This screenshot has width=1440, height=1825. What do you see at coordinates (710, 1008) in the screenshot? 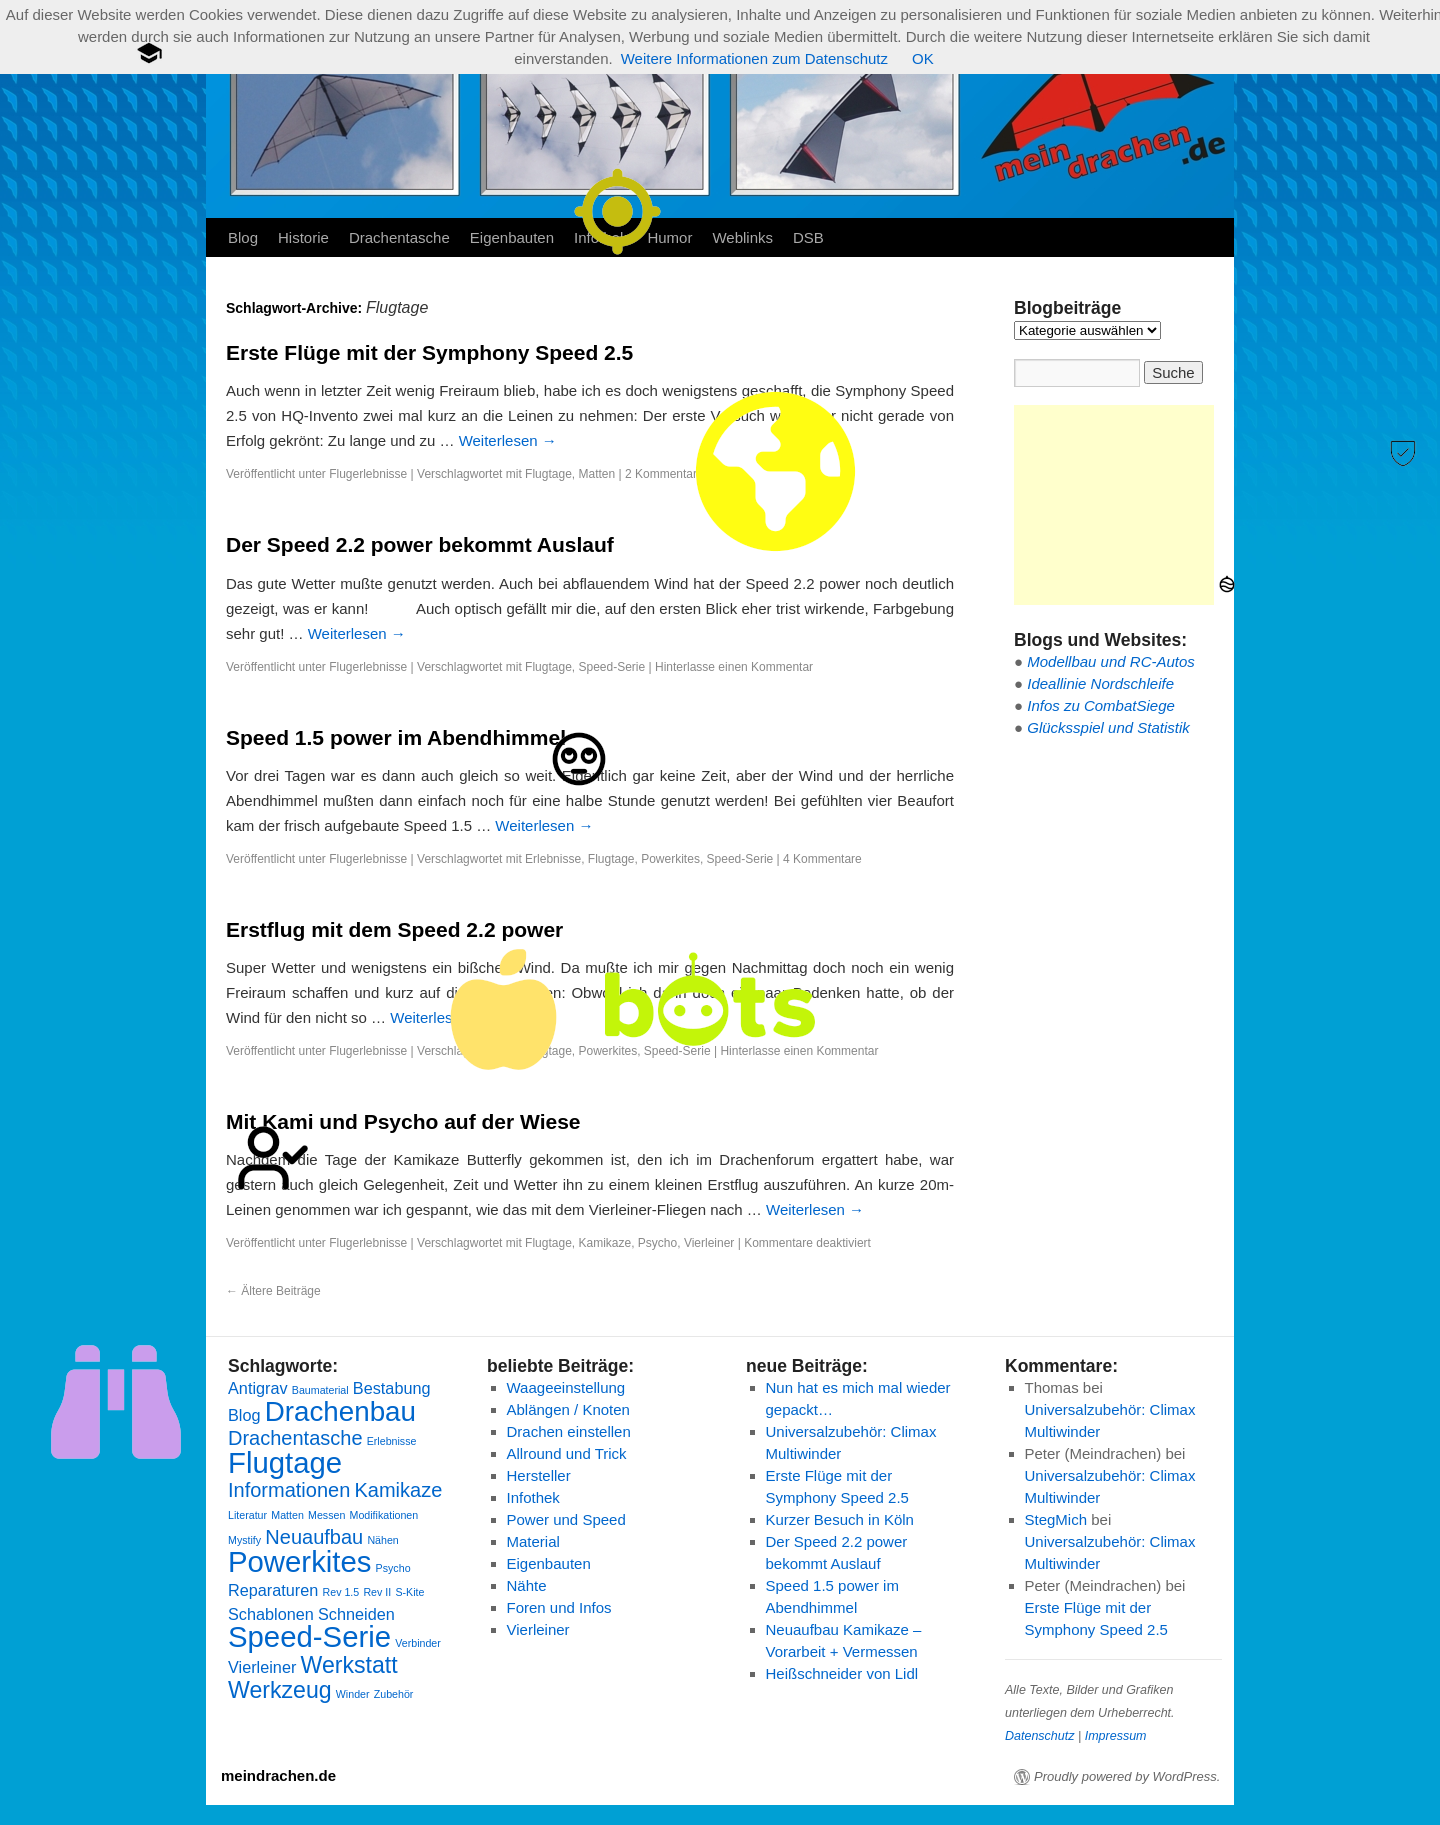
I see `bots platform logo` at bounding box center [710, 1008].